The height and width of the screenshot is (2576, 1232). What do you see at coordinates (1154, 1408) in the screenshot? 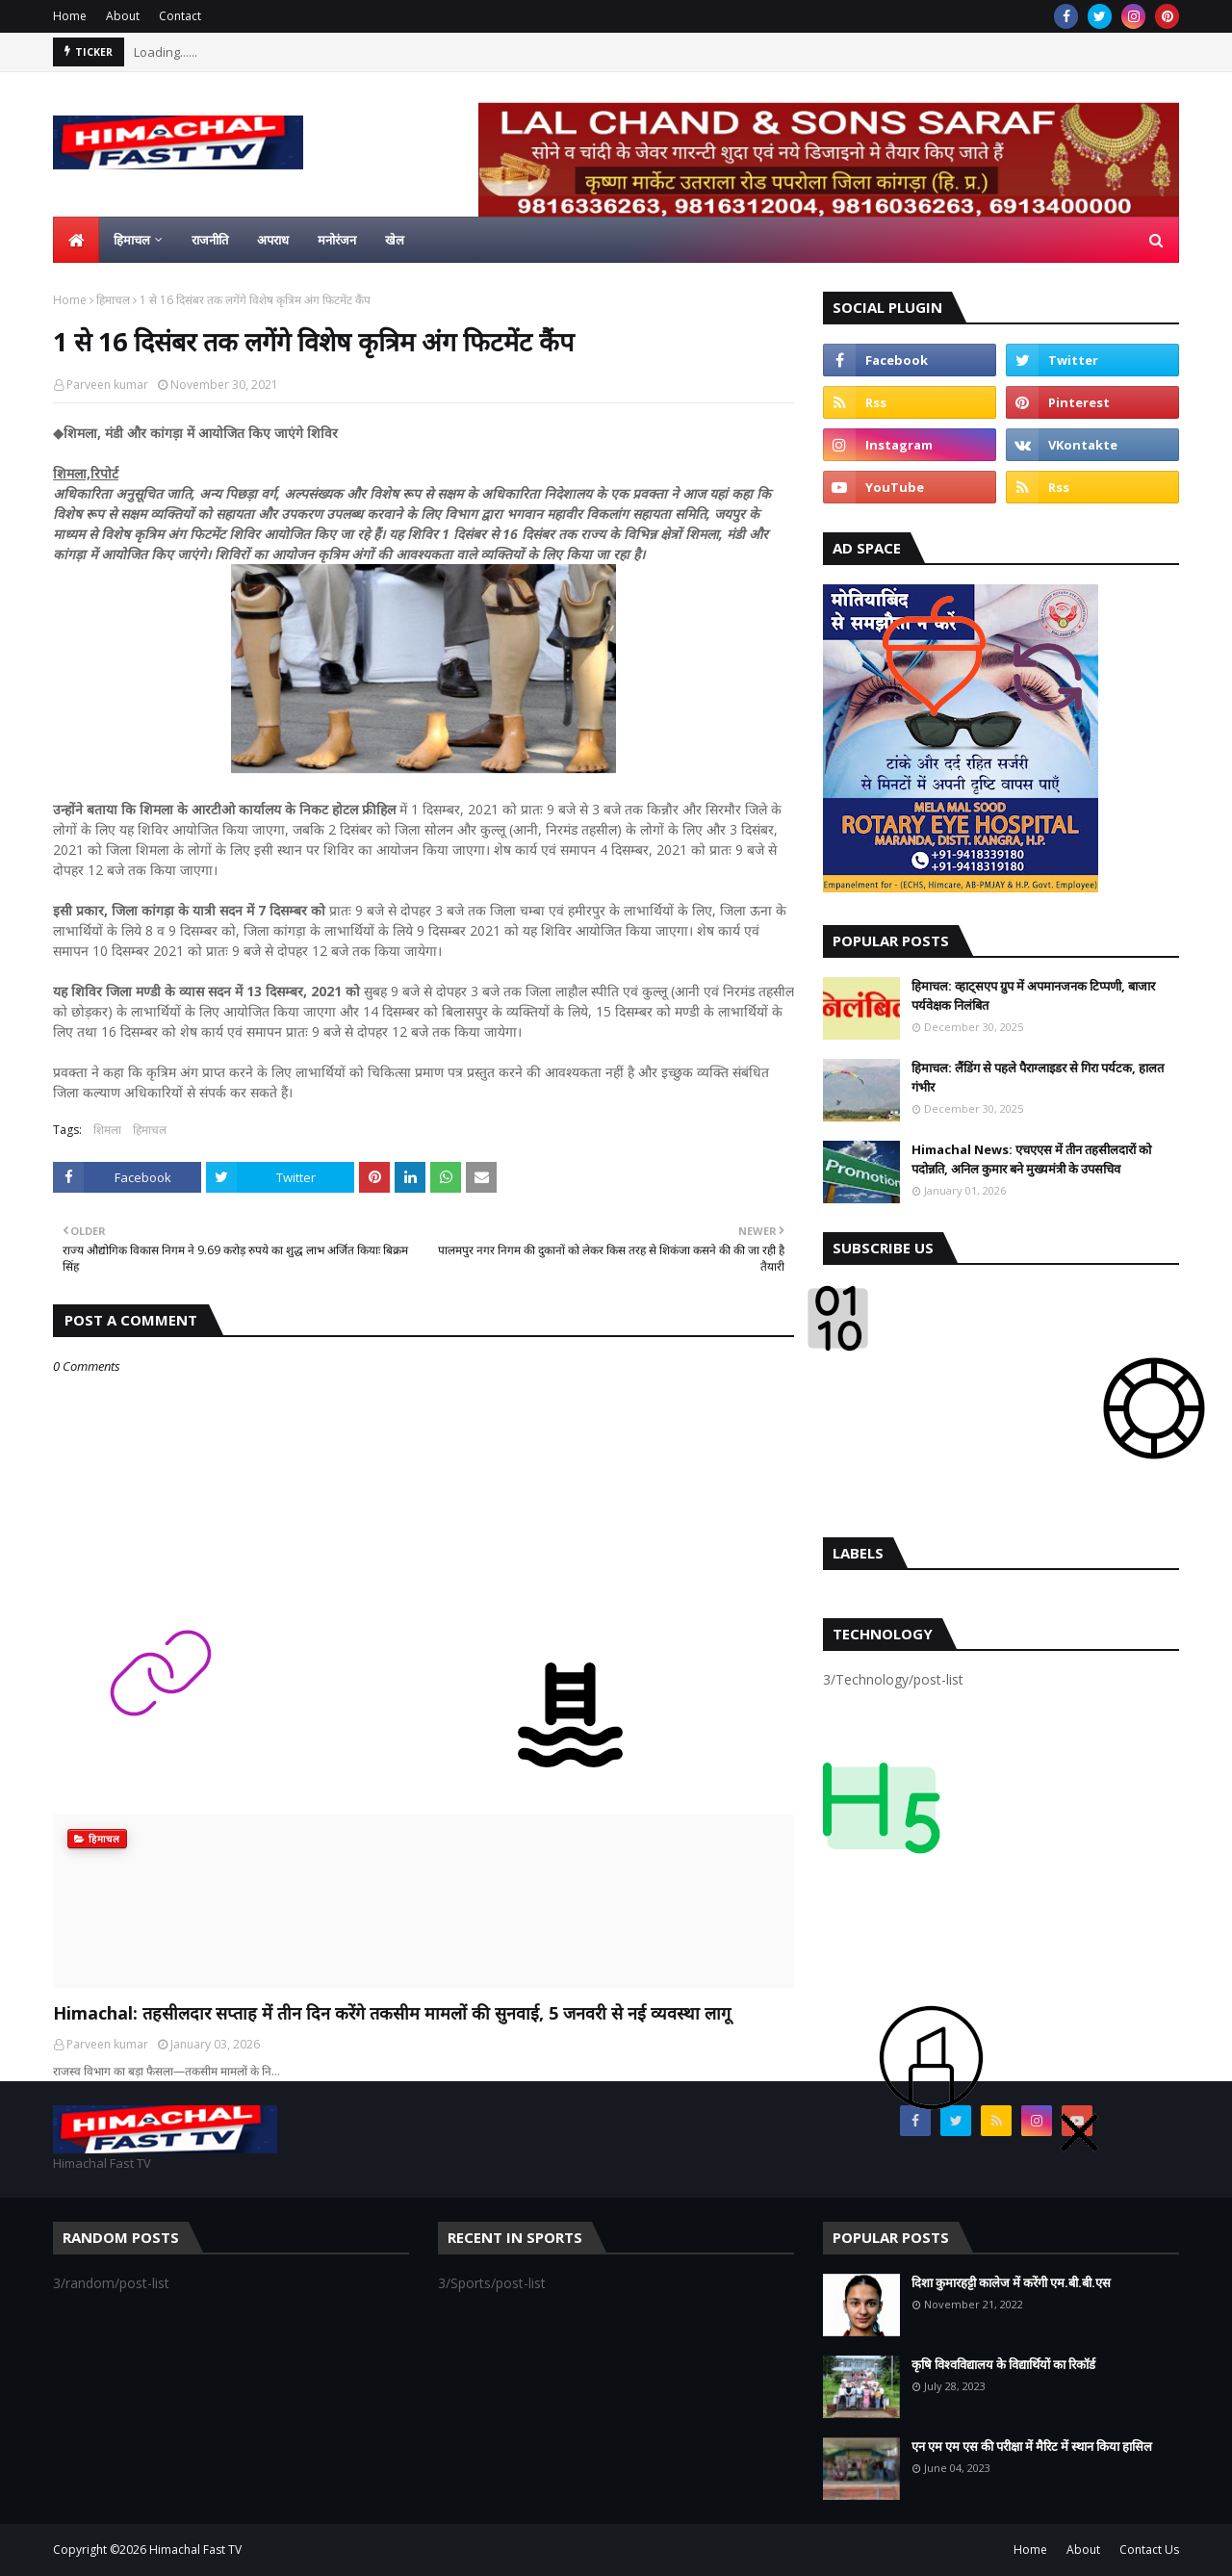
I see `access casino or gambling games` at bounding box center [1154, 1408].